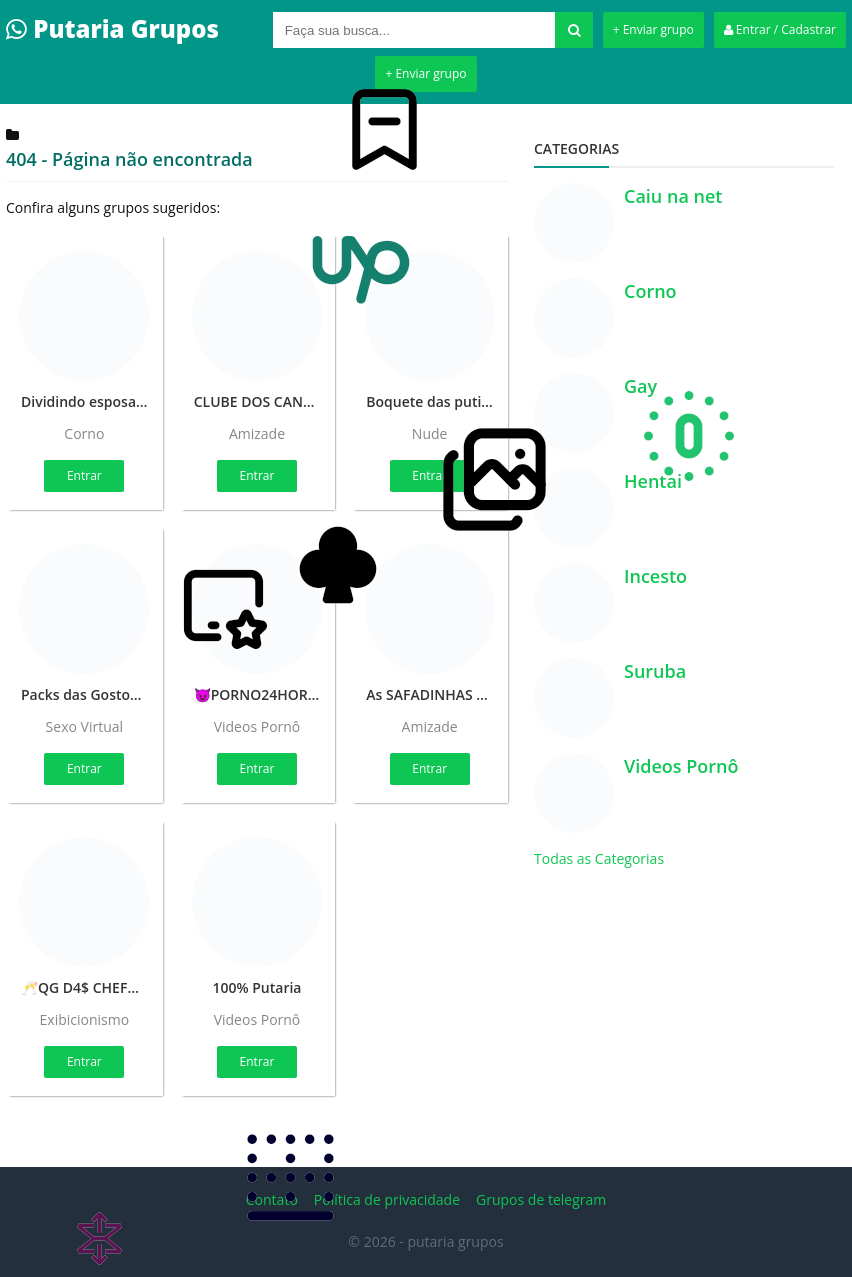 The height and width of the screenshot is (1277, 852). What do you see at coordinates (338, 565) in the screenshot?
I see `select clubs suit in a card game` at bounding box center [338, 565].